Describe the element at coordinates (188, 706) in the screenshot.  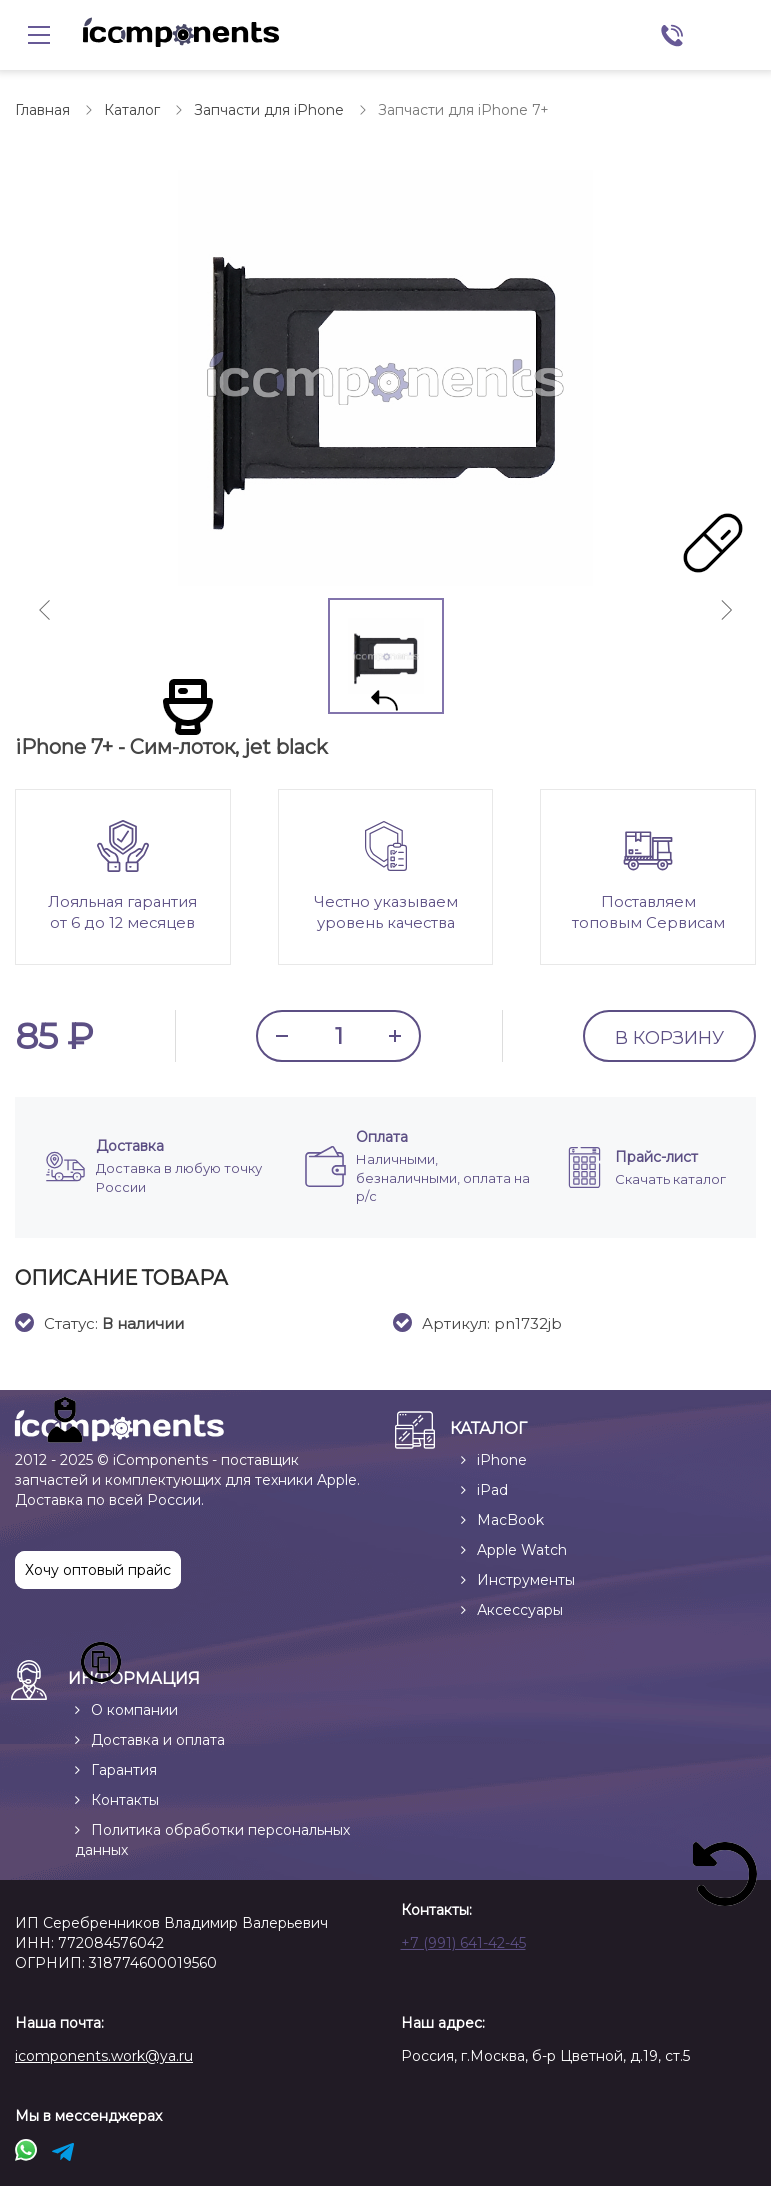
I see `find nearby restrooms` at that location.